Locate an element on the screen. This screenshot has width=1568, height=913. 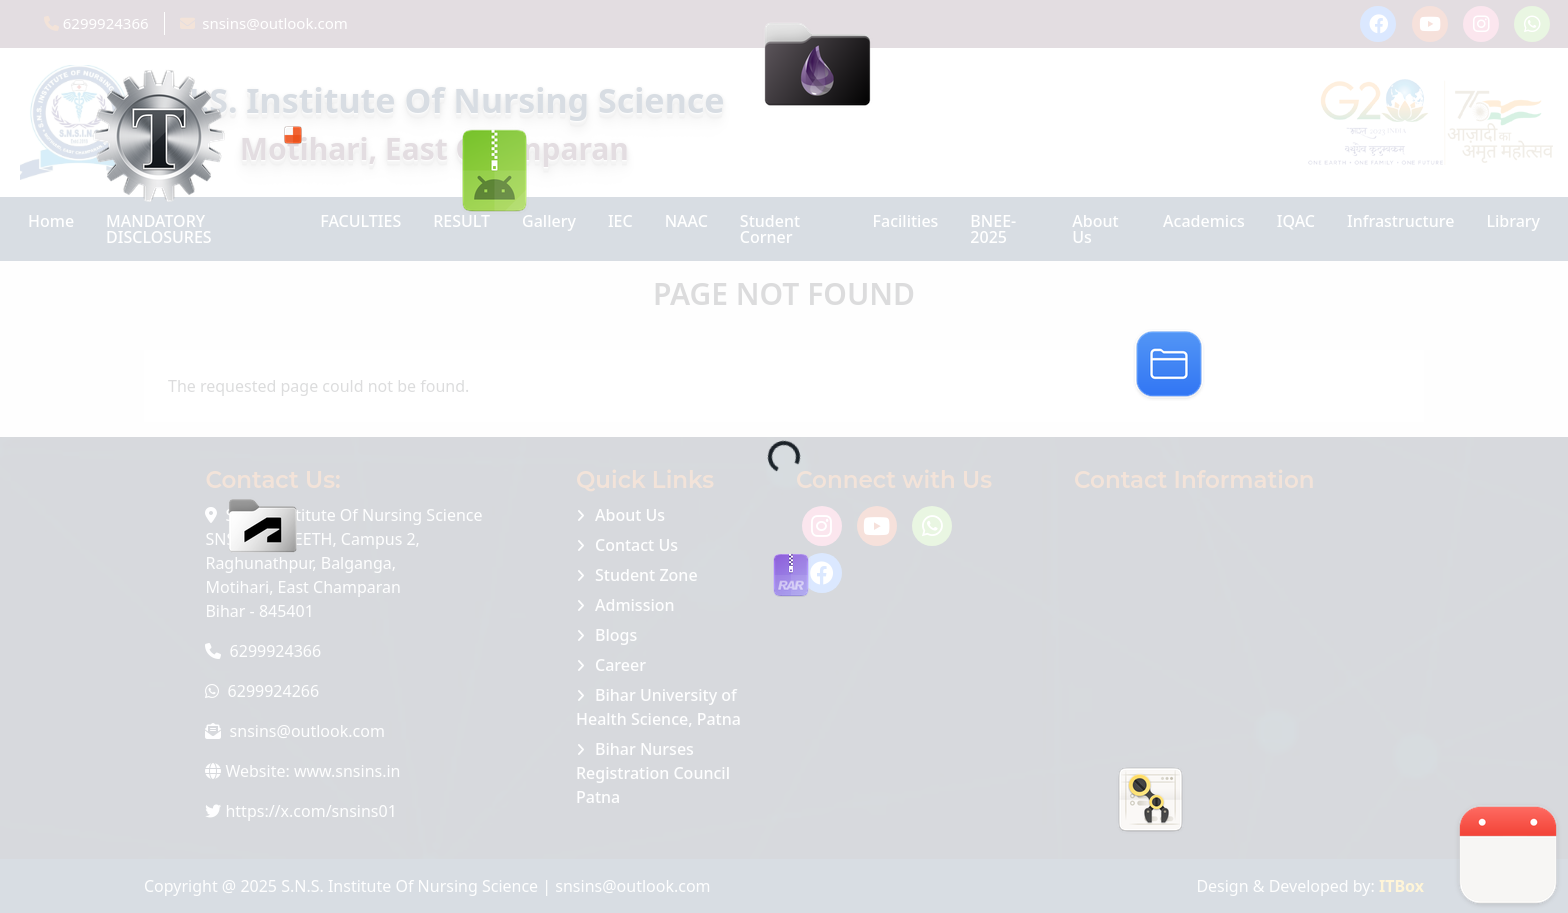
open autodesk project files folder is located at coordinates (262, 527).